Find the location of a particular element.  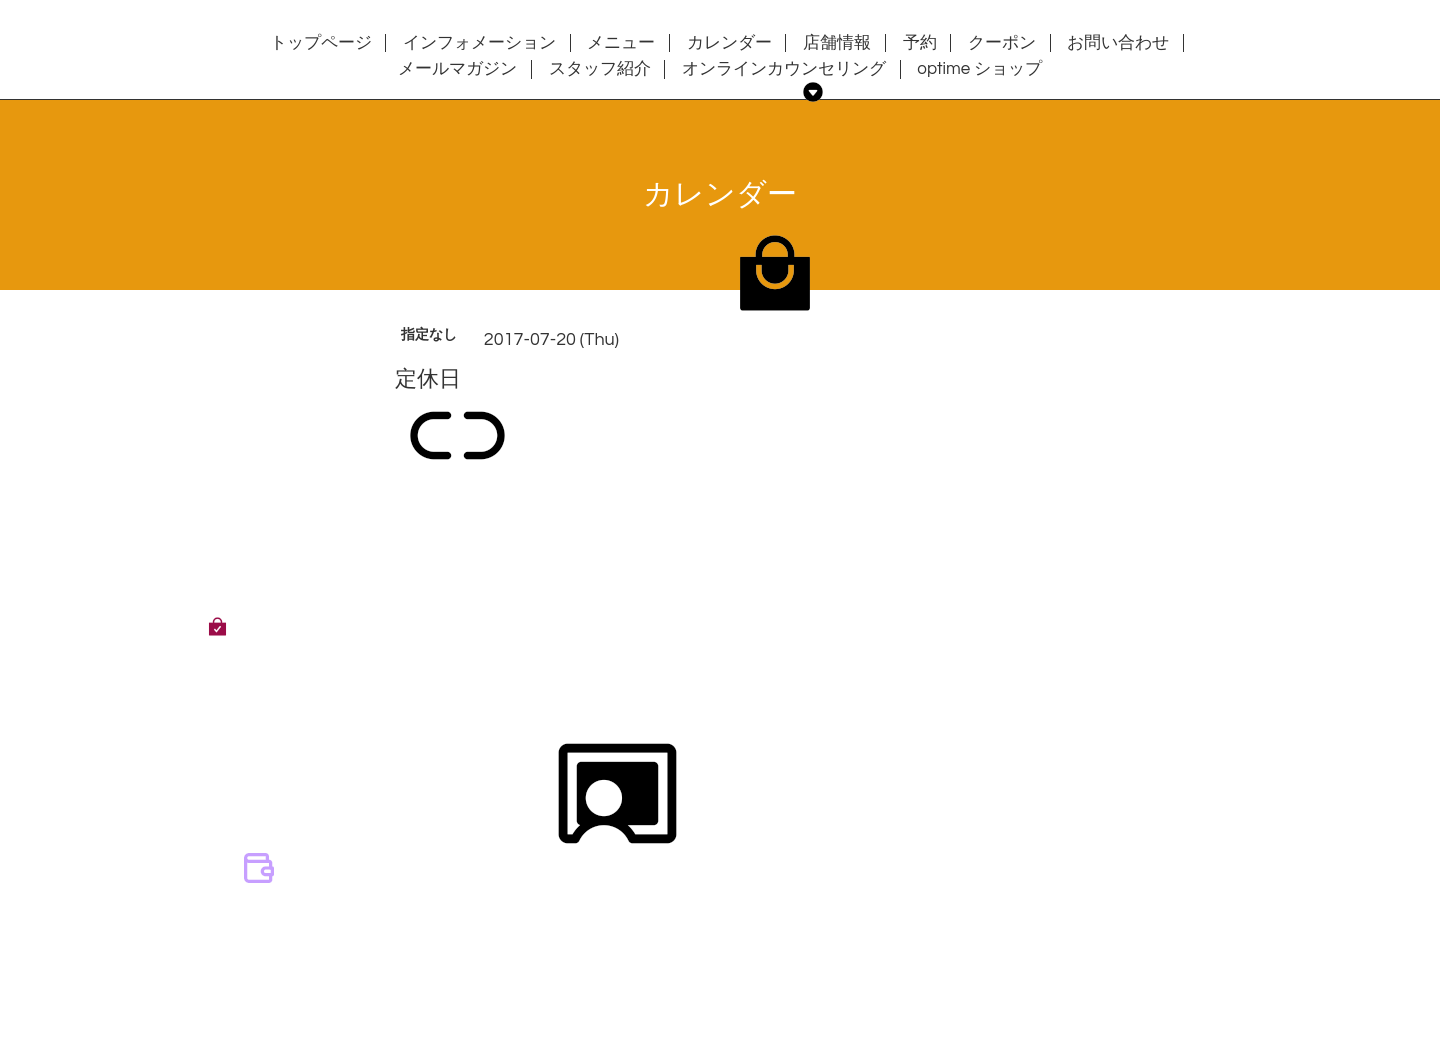

access teaching or presentation mode is located at coordinates (617, 793).